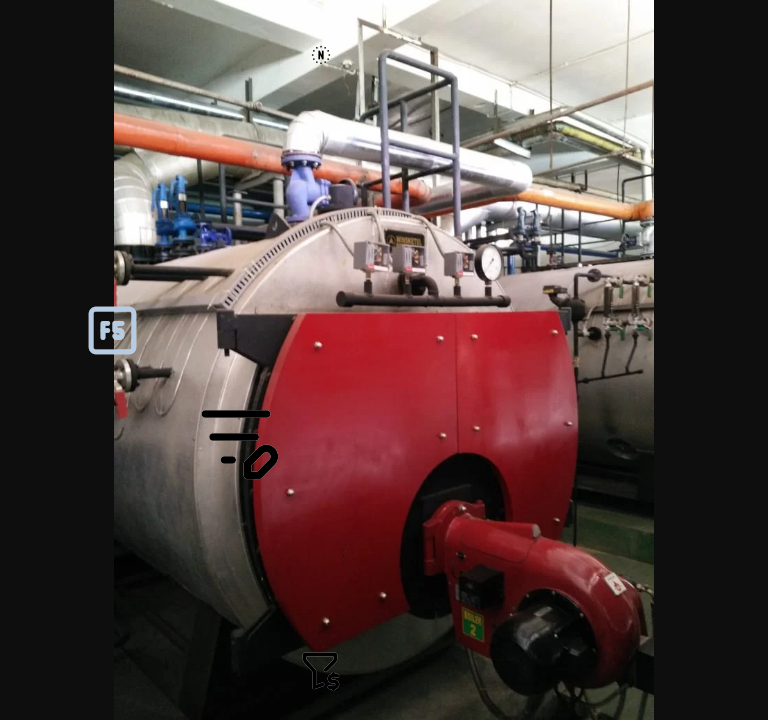 The height and width of the screenshot is (720, 768). What do you see at coordinates (321, 55) in the screenshot?
I see `indicates a draft or pending status for an item` at bounding box center [321, 55].